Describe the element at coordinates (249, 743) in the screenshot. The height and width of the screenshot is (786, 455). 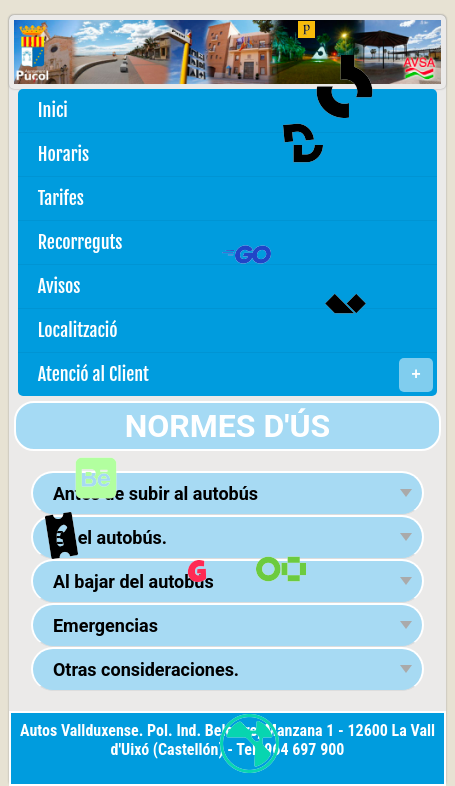
I see `open Nuke compositing software` at that location.